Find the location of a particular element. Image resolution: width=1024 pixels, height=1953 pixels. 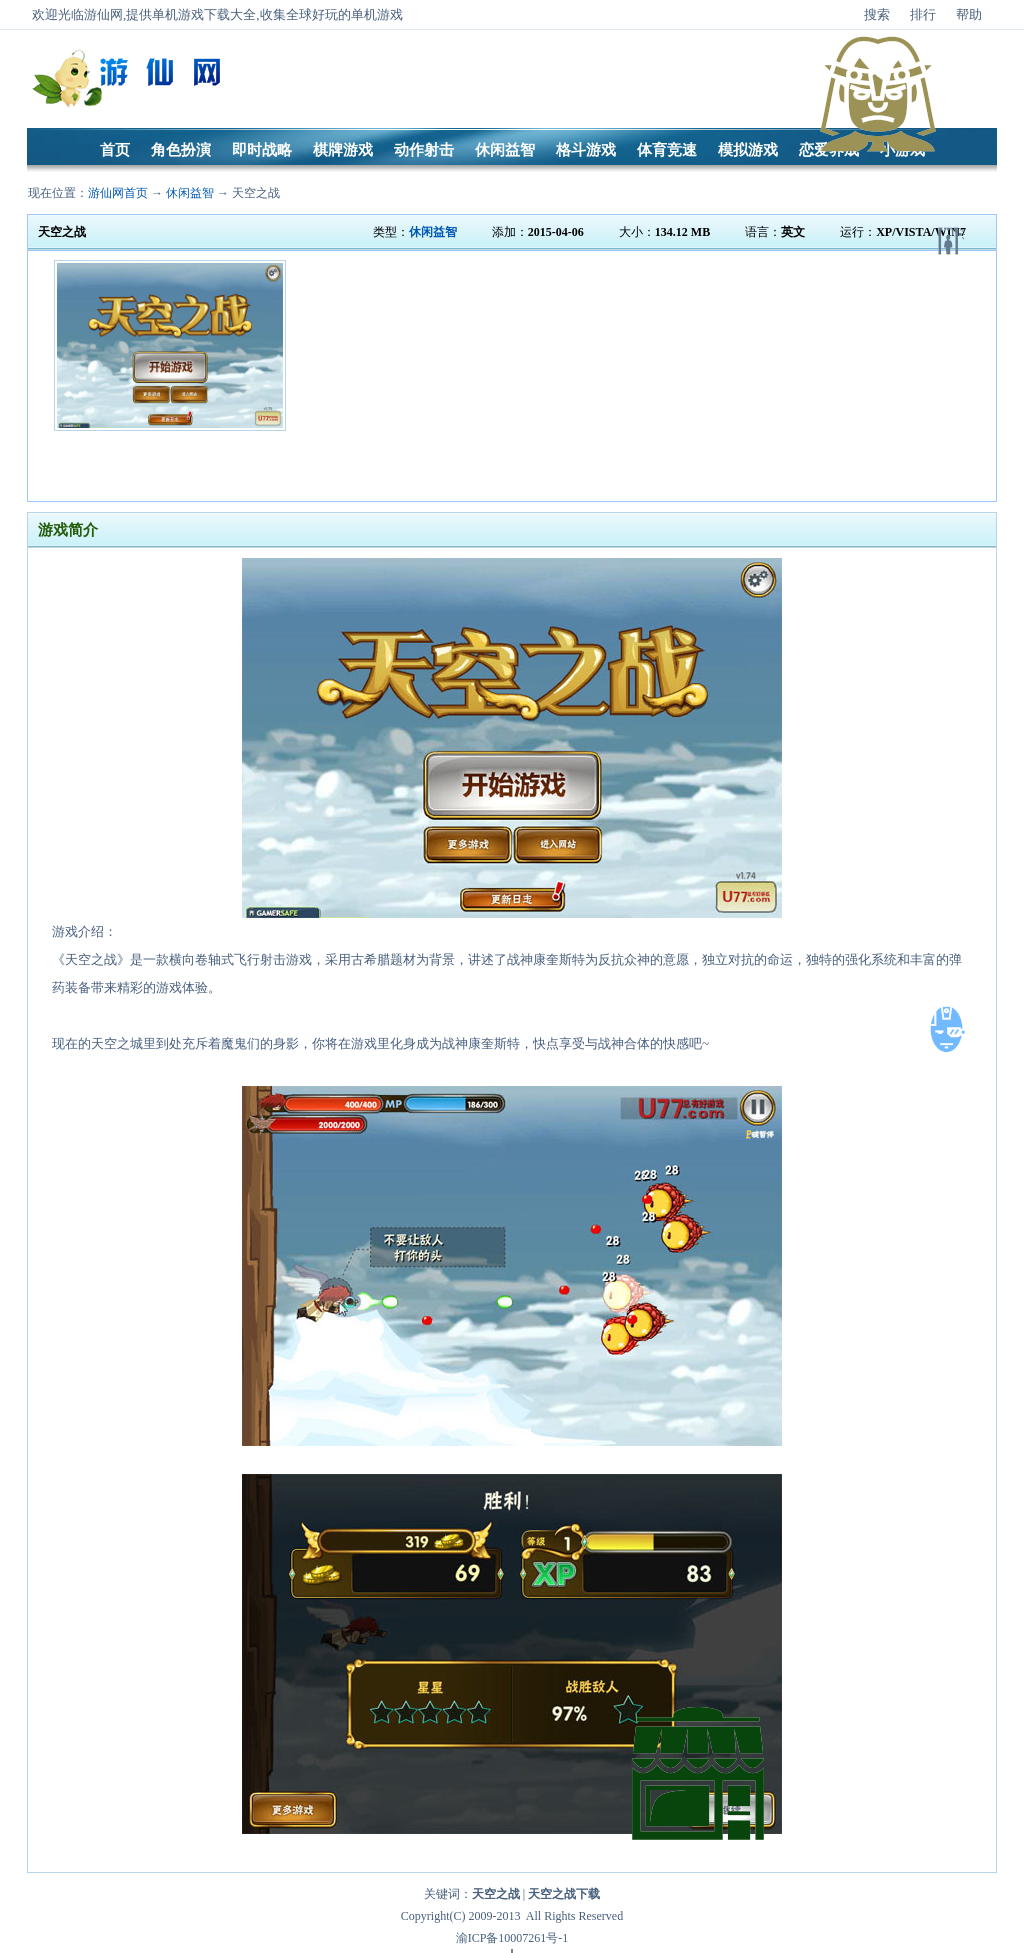

security checkpoint or metal detector gate is located at coordinates (951, 241).